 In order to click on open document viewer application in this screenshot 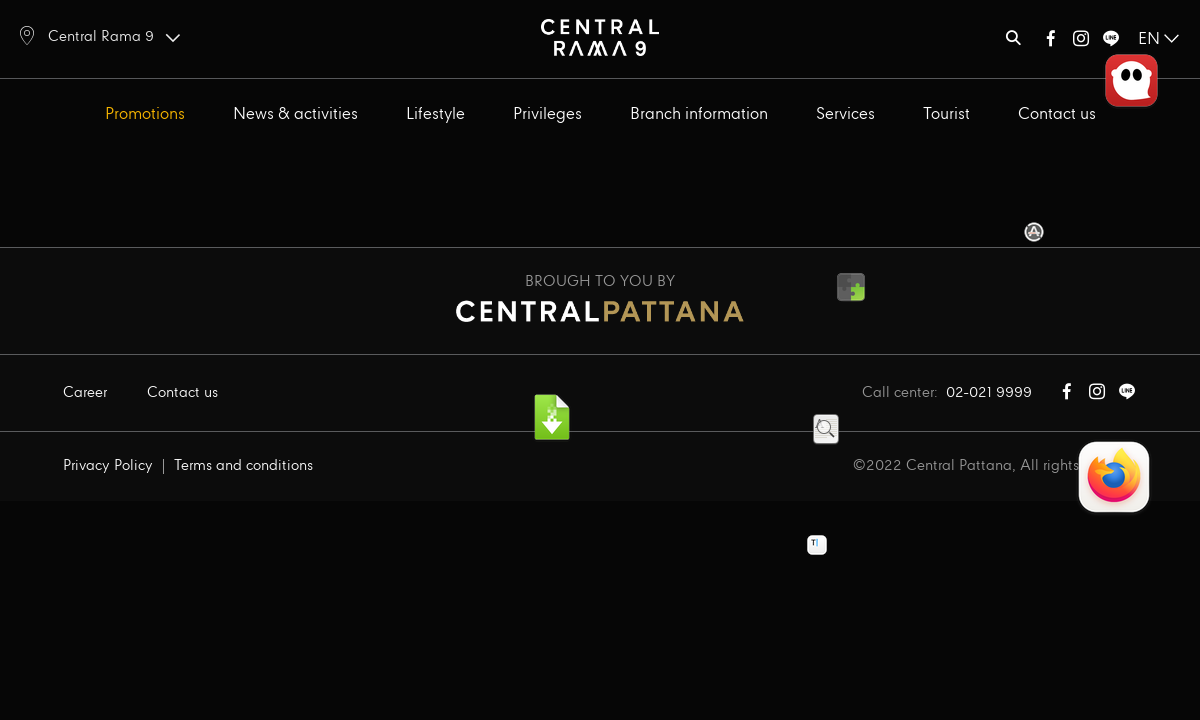, I will do `click(826, 429)`.